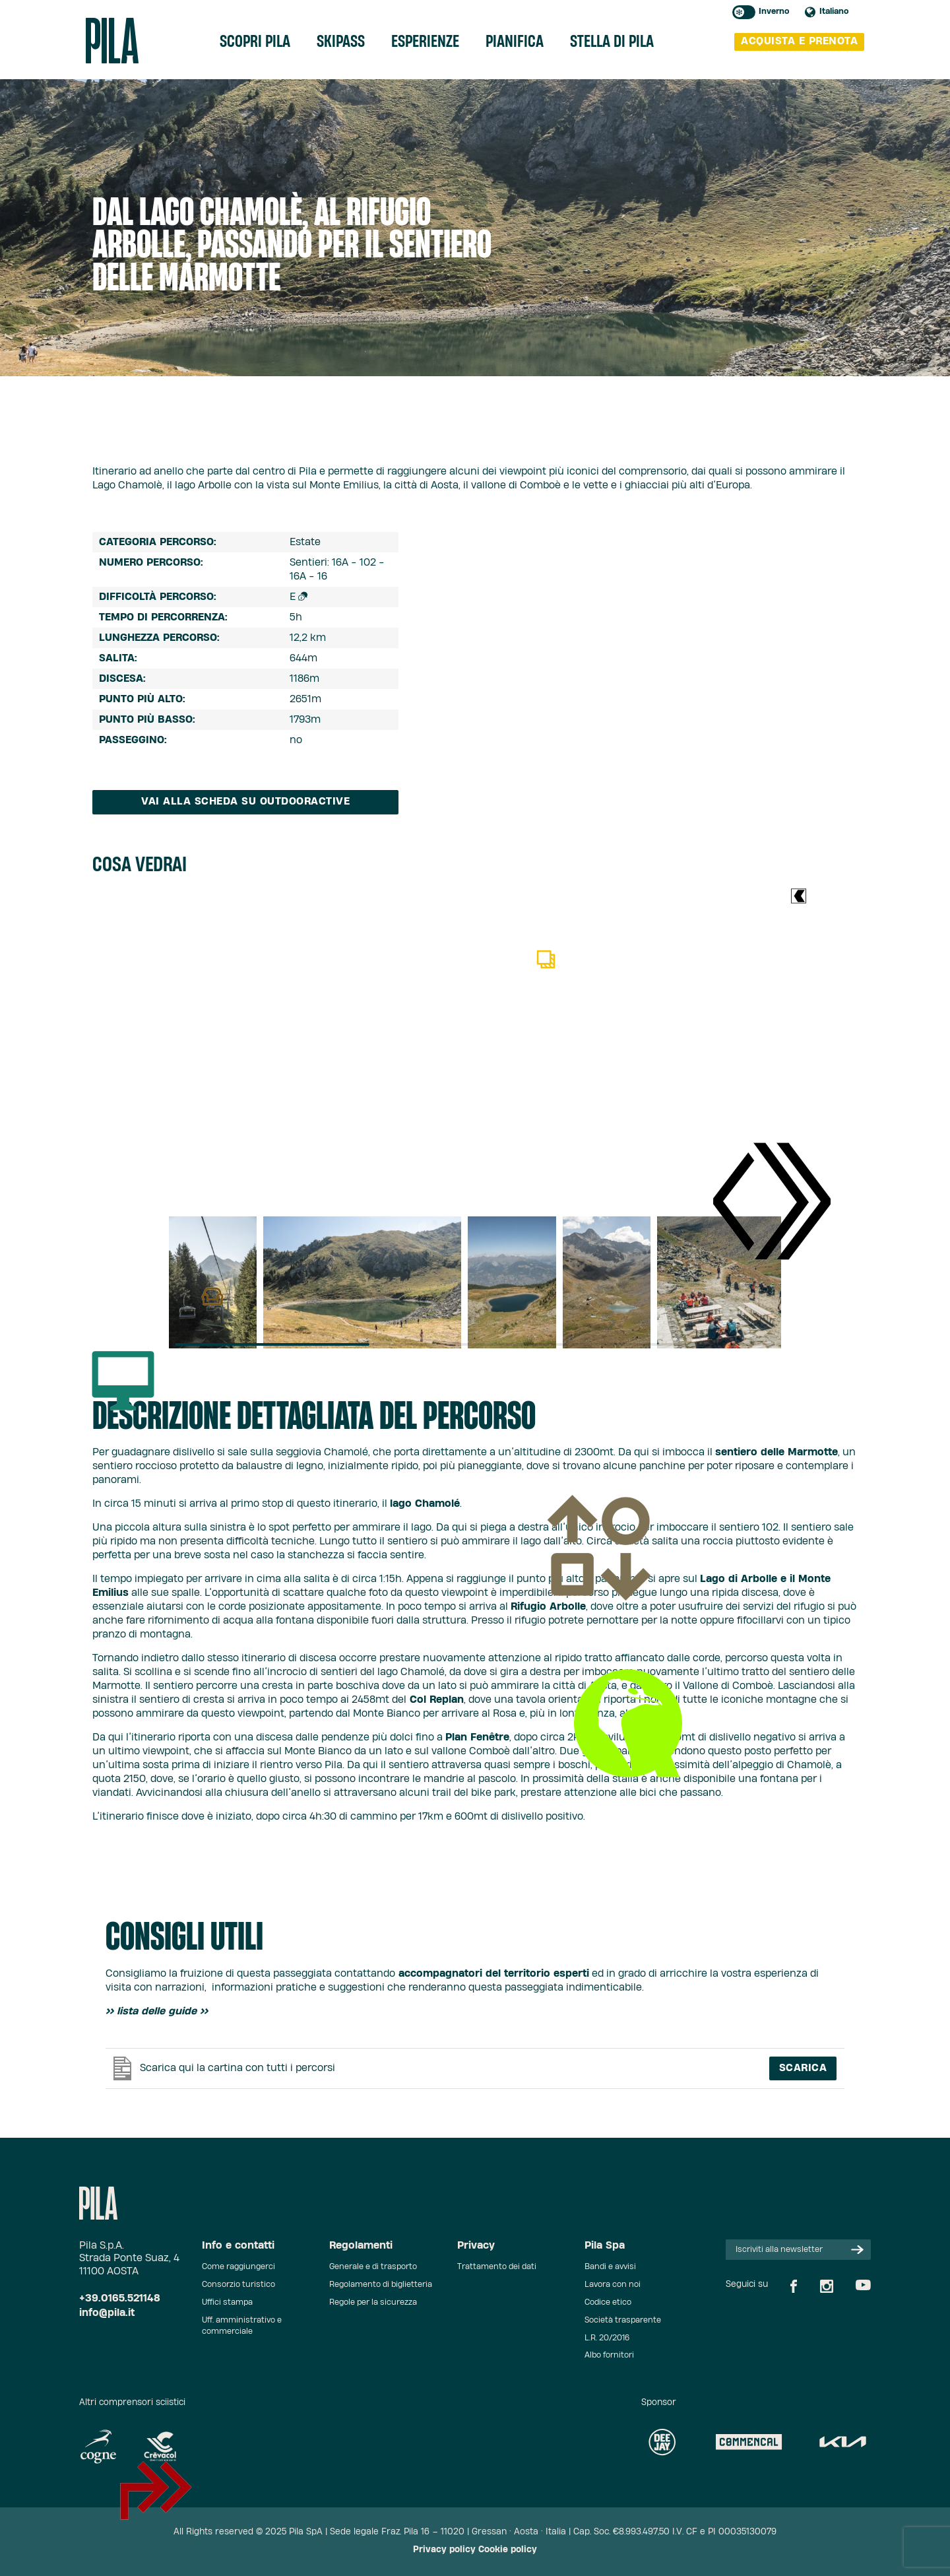 This screenshot has width=950, height=2576. Describe the element at coordinates (123, 1379) in the screenshot. I see `mac desktop or imac device` at that location.